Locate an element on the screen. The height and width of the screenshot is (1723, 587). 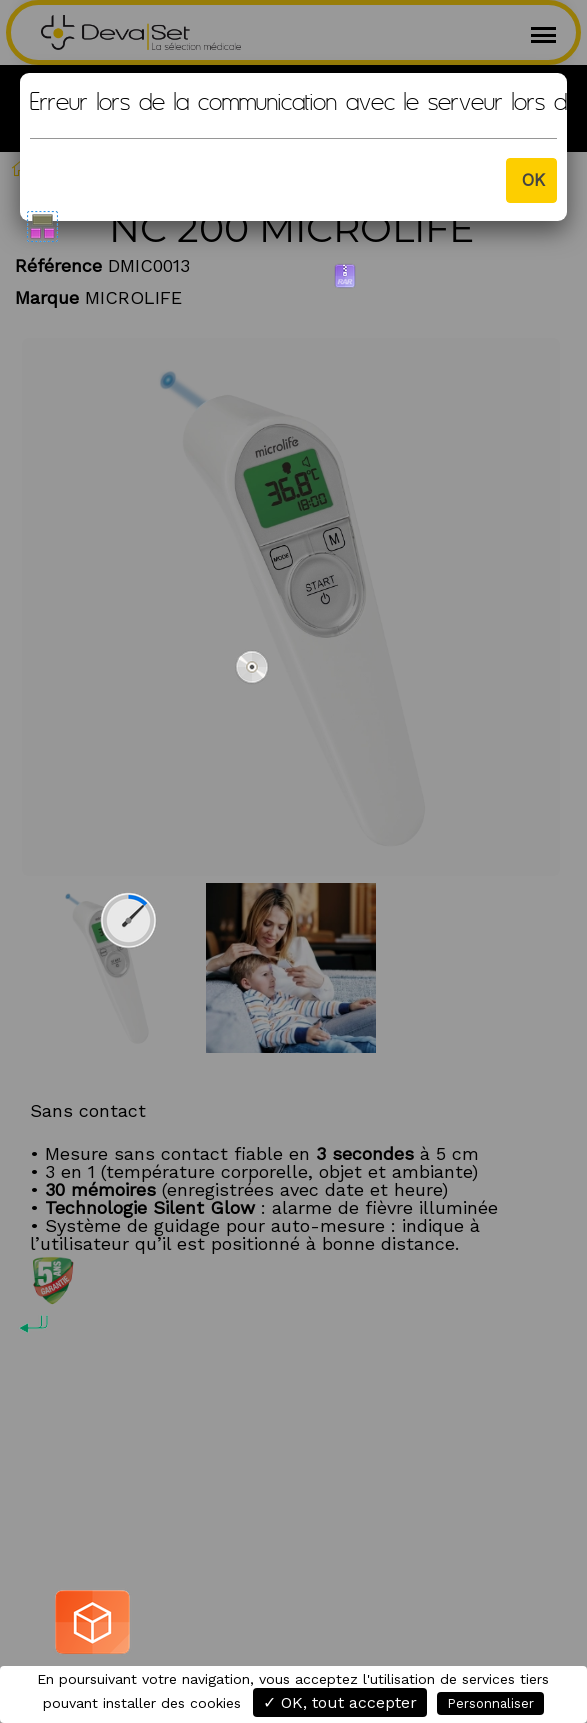
a compressed RAR archive file is located at coordinates (345, 276).